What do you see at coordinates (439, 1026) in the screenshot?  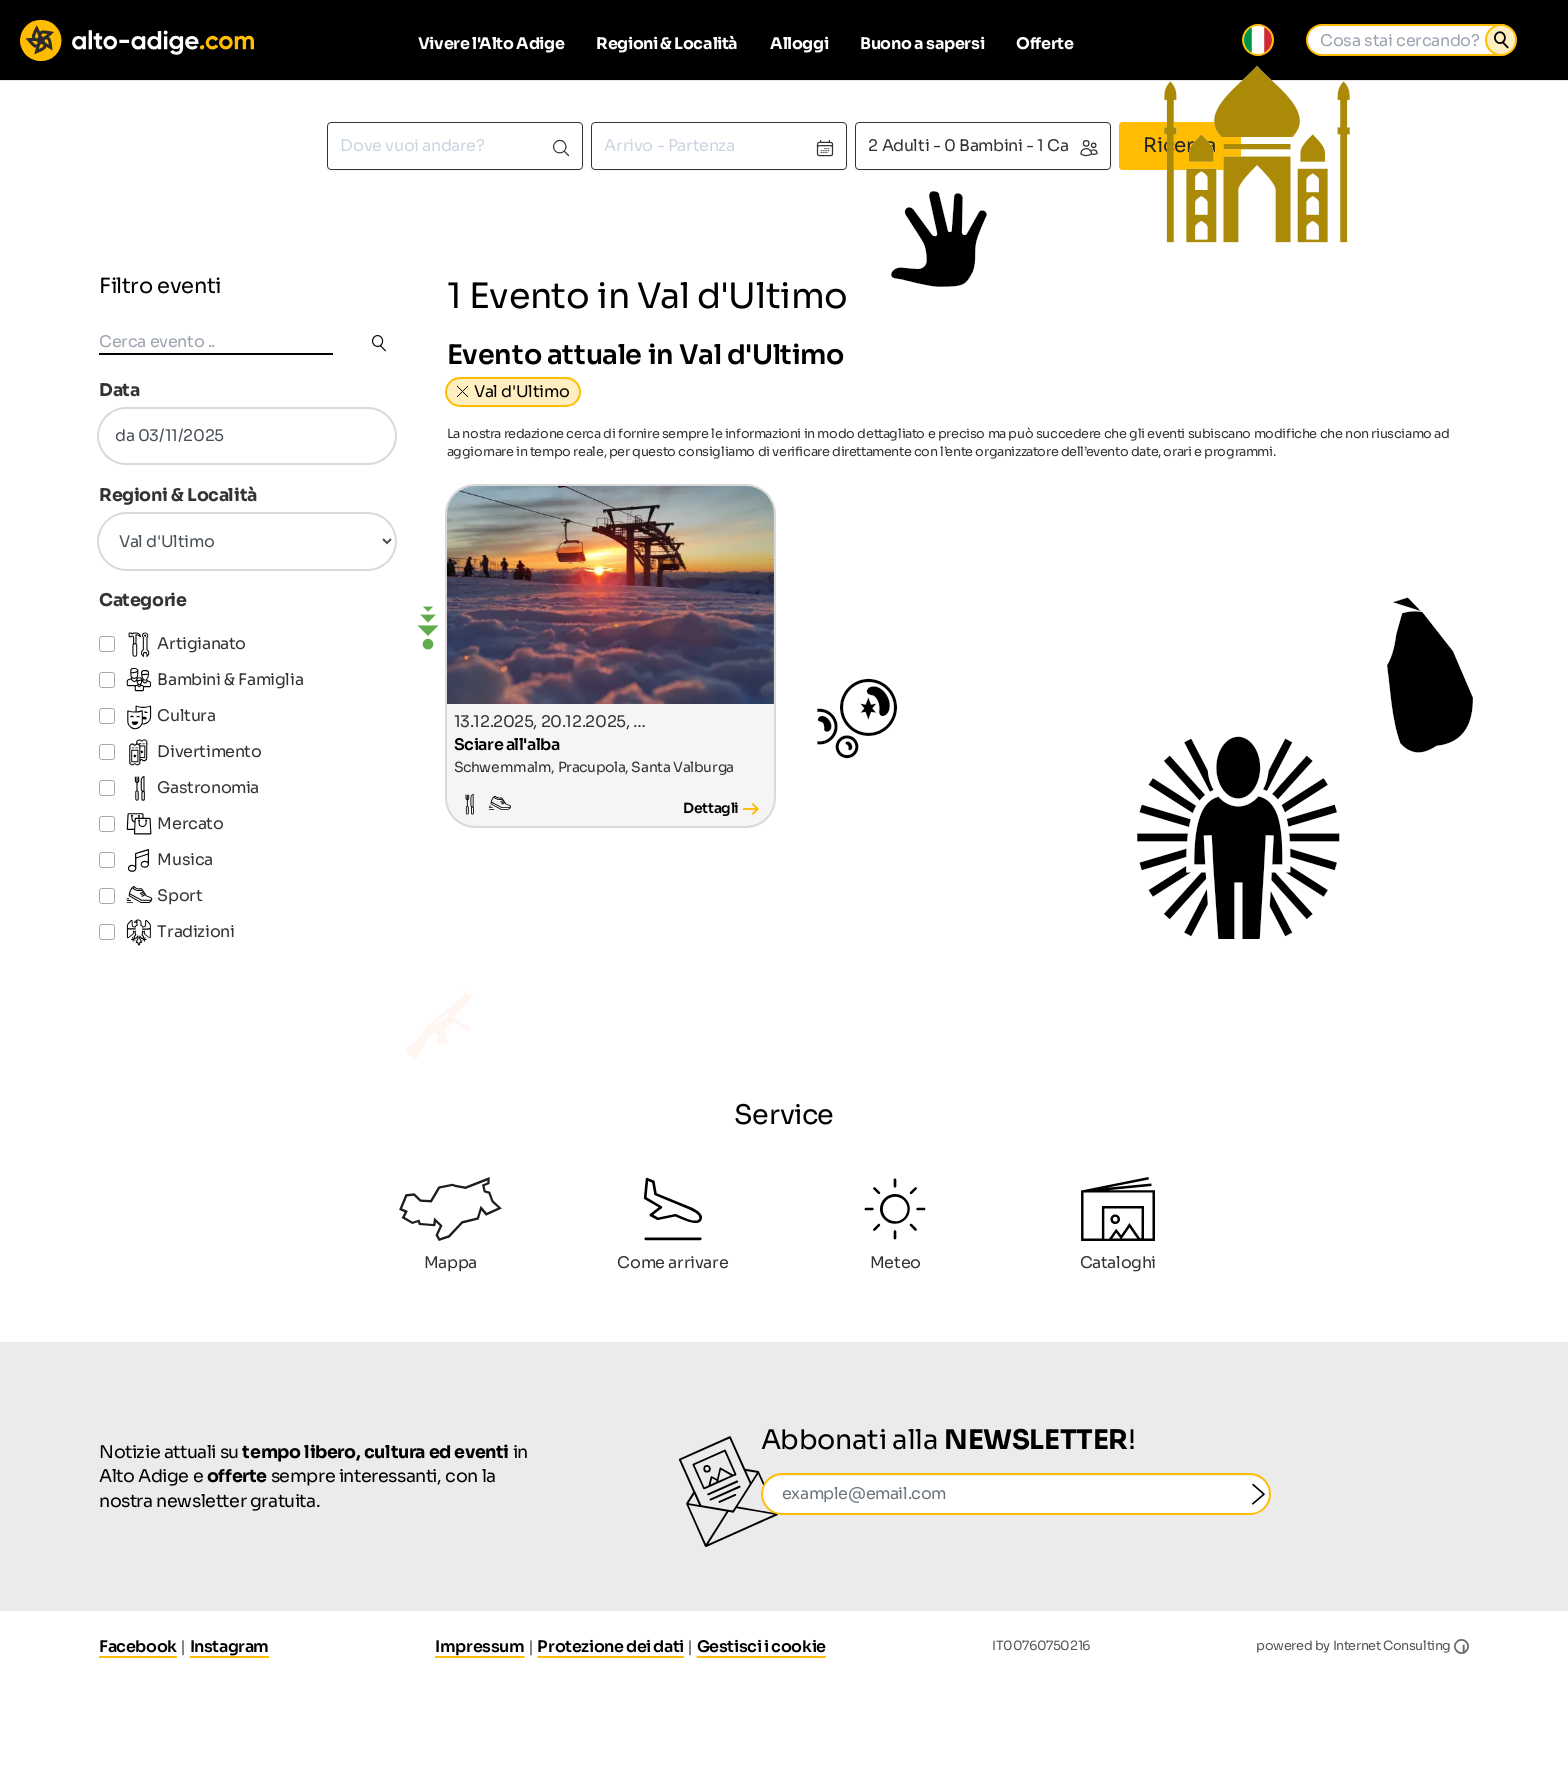 I see `select MP5 submachine gun weapon` at bounding box center [439, 1026].